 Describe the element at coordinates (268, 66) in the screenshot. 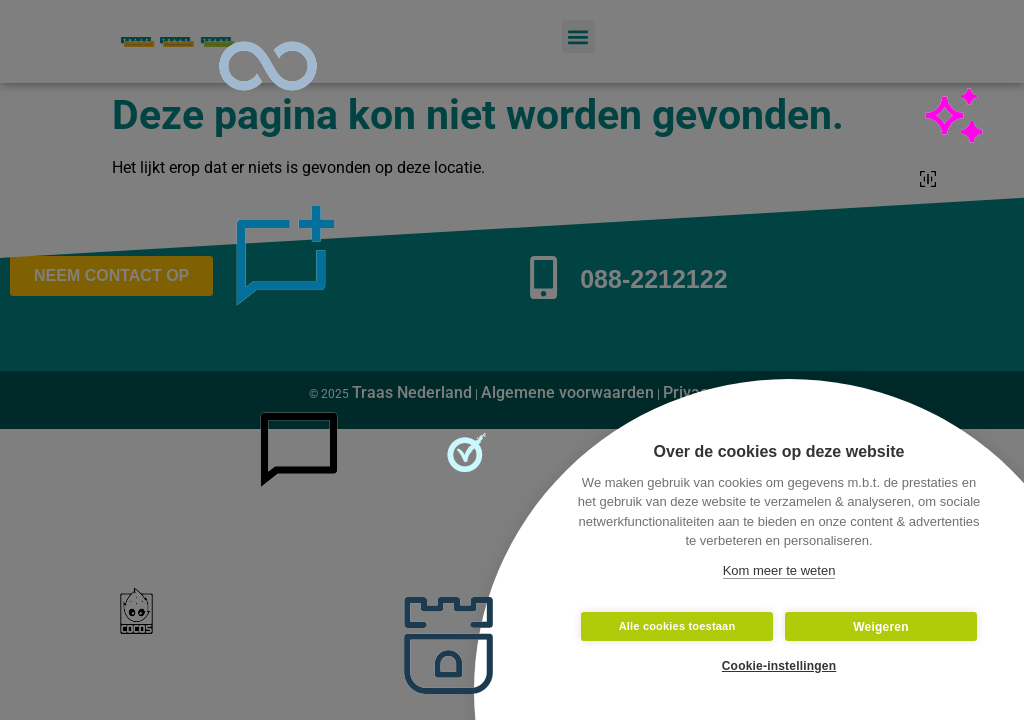

I see `indicates unlimited or infinite content` at that location.